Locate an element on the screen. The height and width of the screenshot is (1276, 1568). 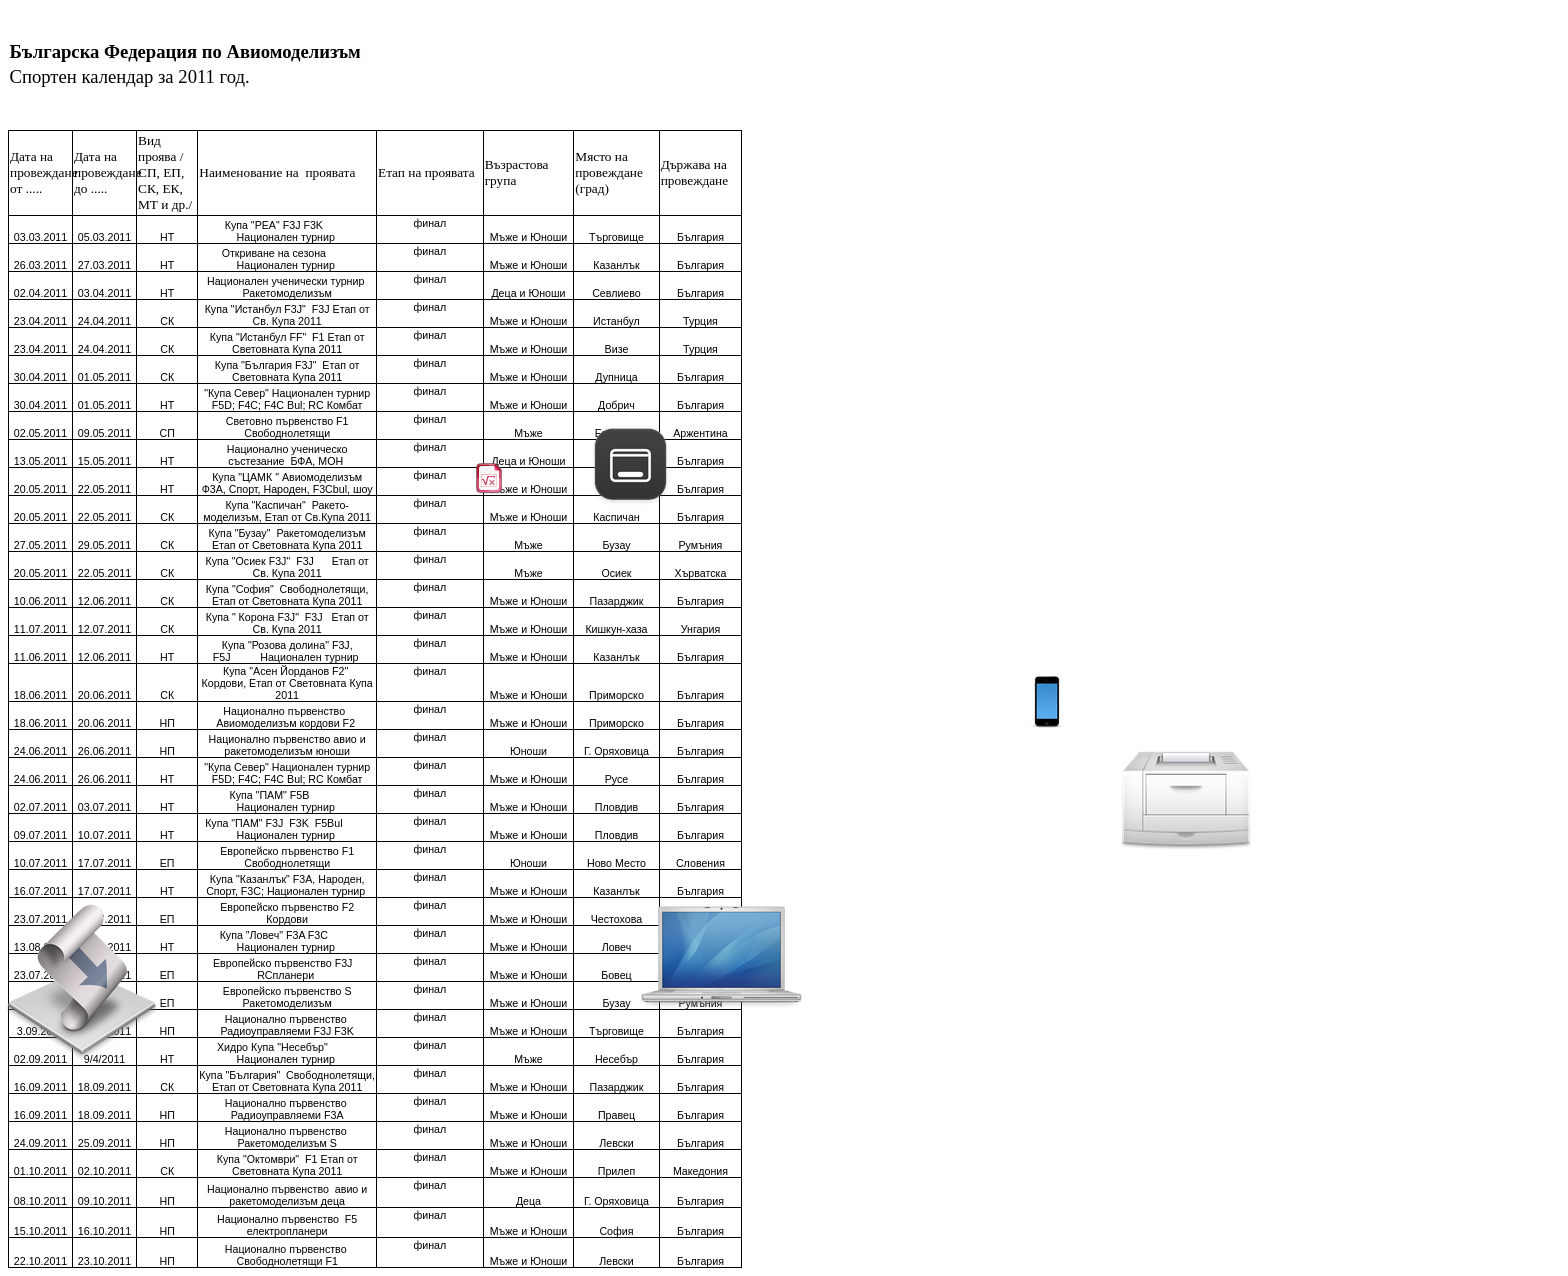
libreoffice math formula file is located at coordinates (489, 478).